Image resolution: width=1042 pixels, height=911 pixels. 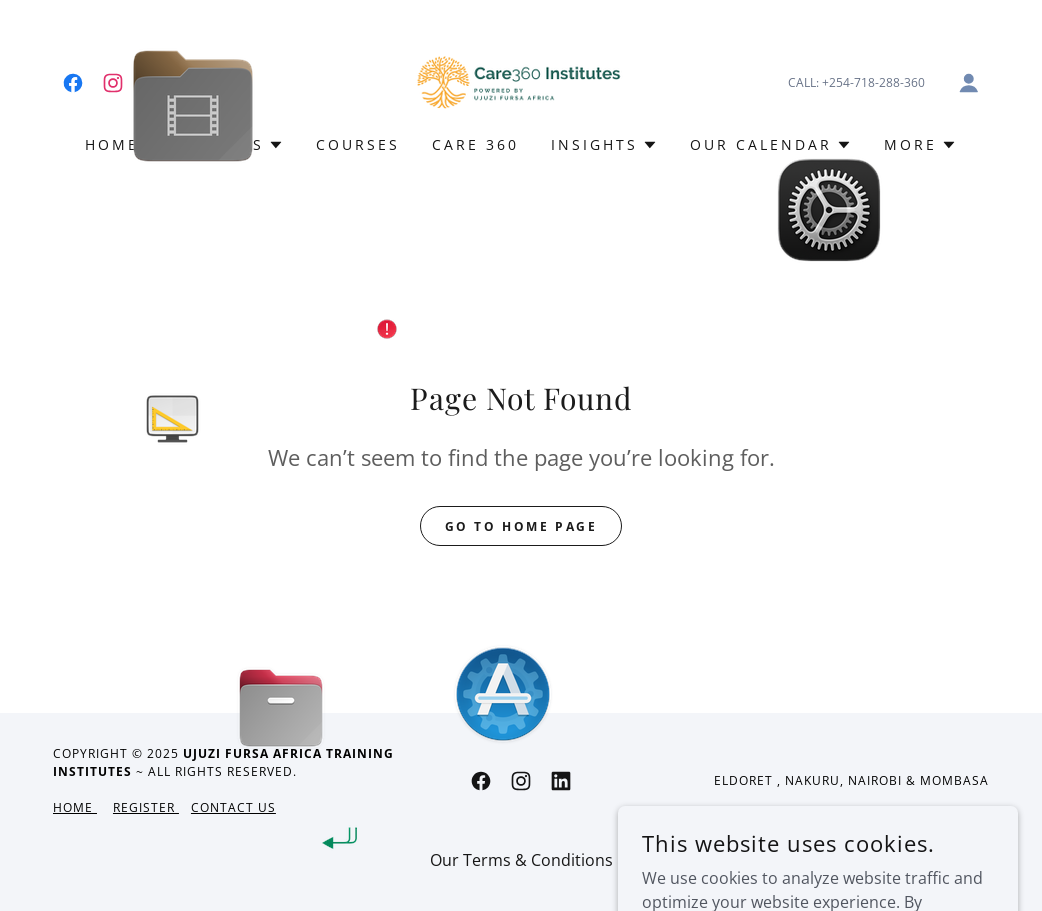 What do you see at coordinates (193, 106) in the screenshot?
I see `open your videos folder` at bounding box center [193, 106].